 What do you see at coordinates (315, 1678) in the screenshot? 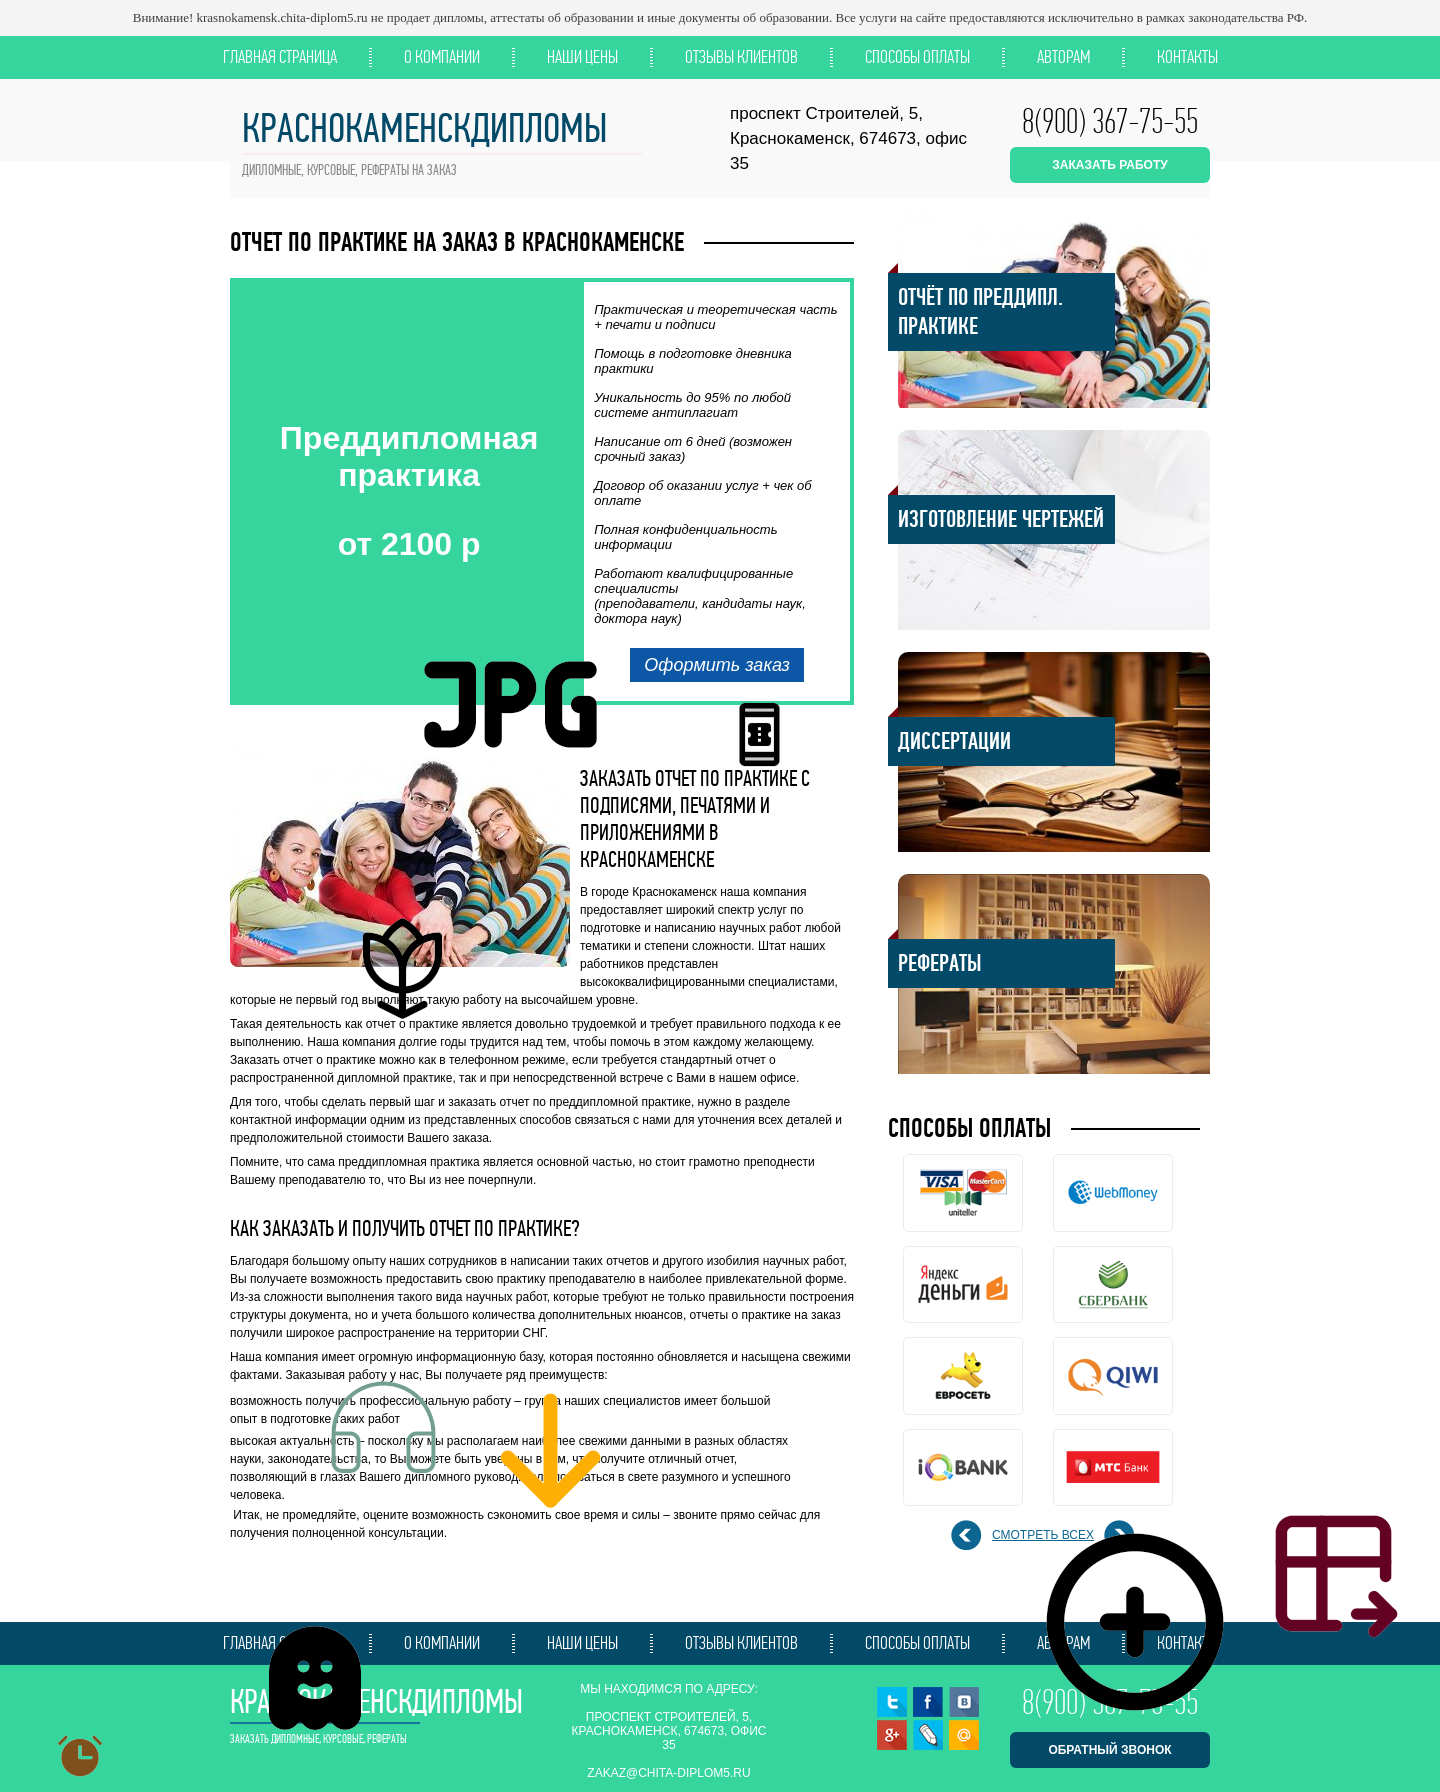
I see `toggle incognito or ghost mode` at bounding box center [315, 1678].